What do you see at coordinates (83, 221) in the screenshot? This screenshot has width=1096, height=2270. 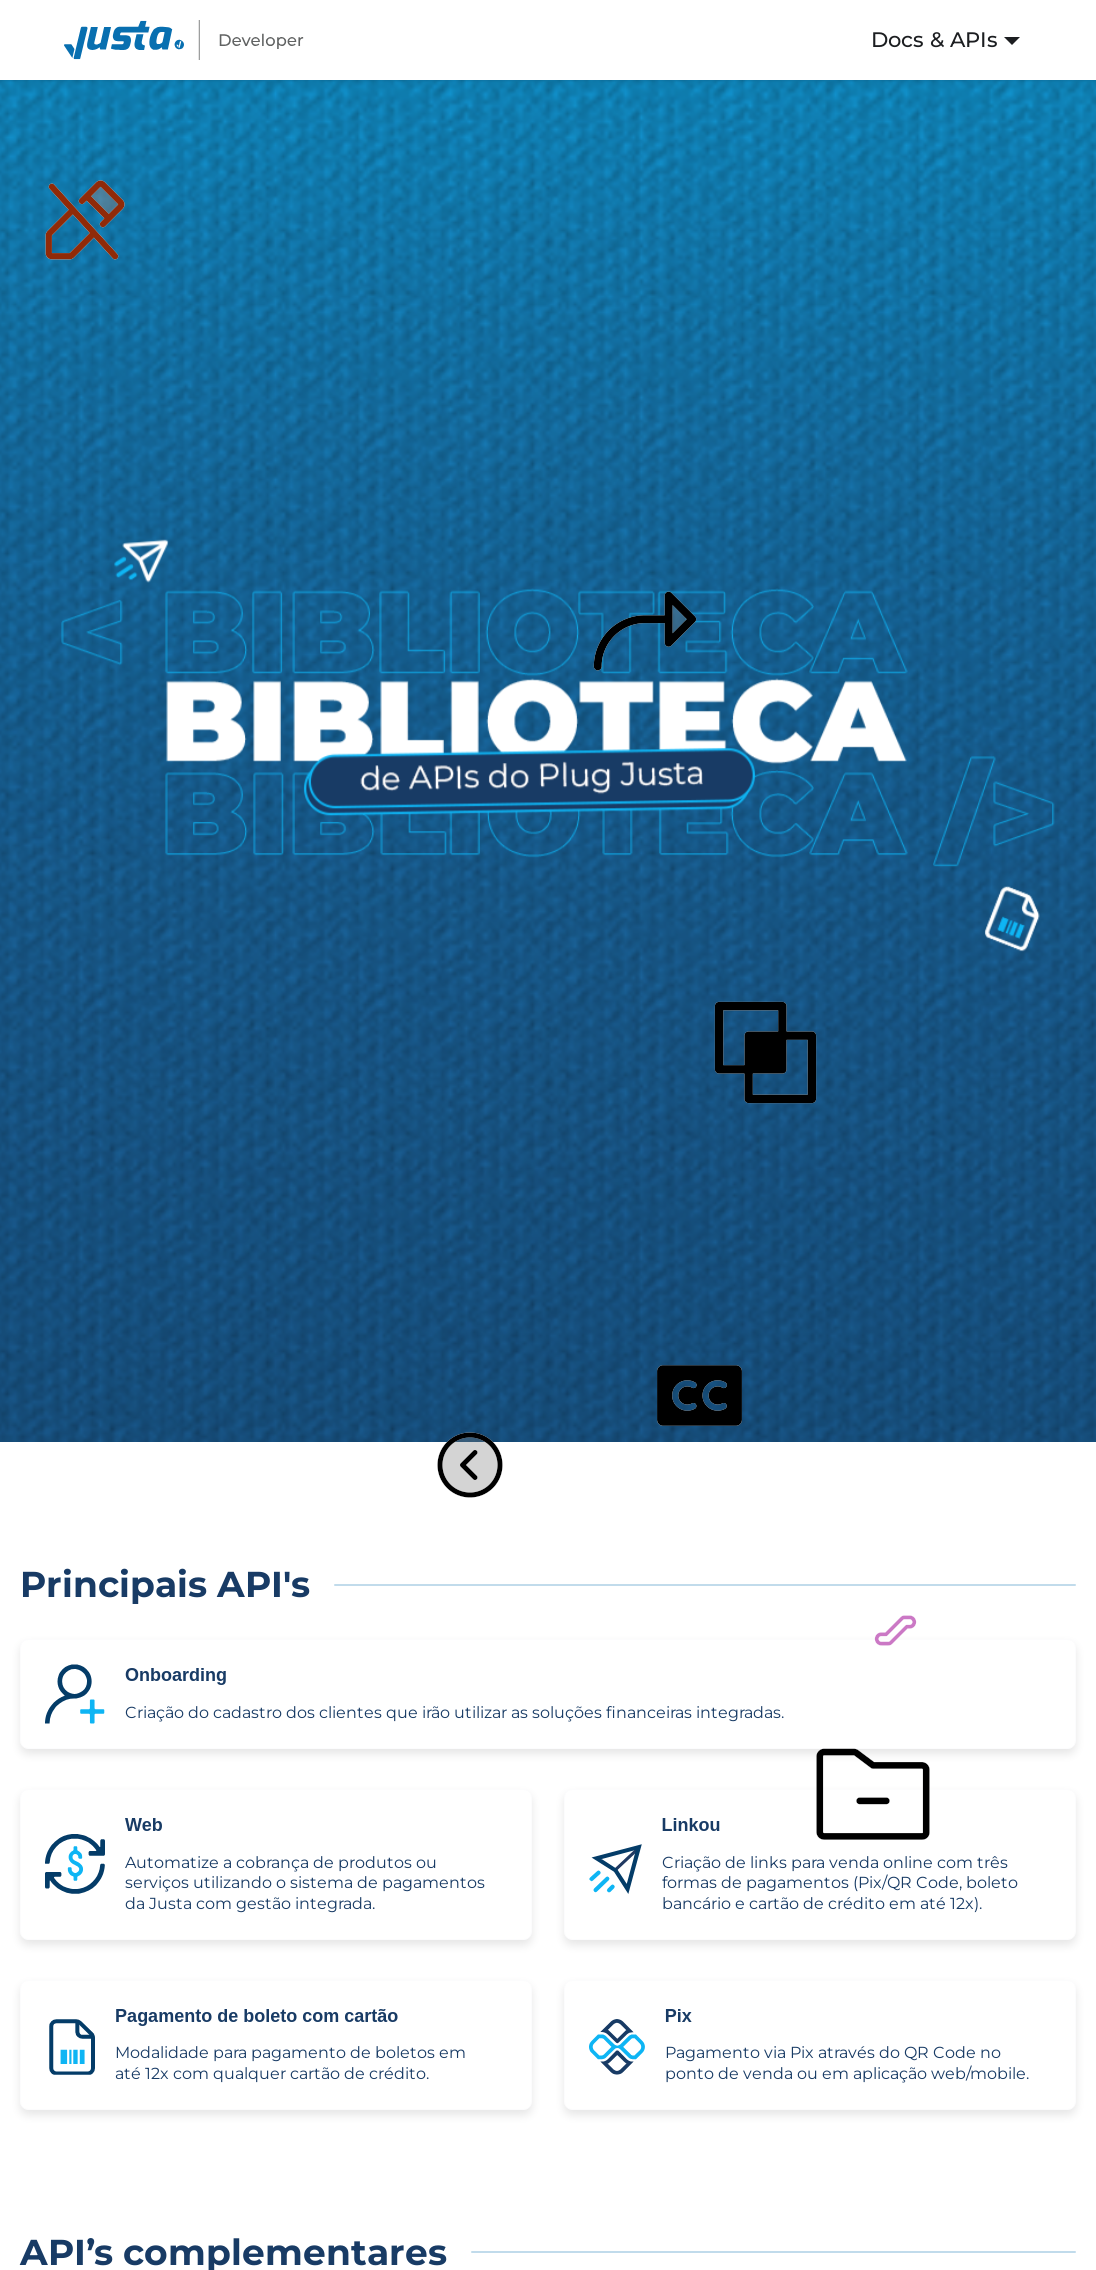 I see `editing is disabled` at bounding box center [83, 221].